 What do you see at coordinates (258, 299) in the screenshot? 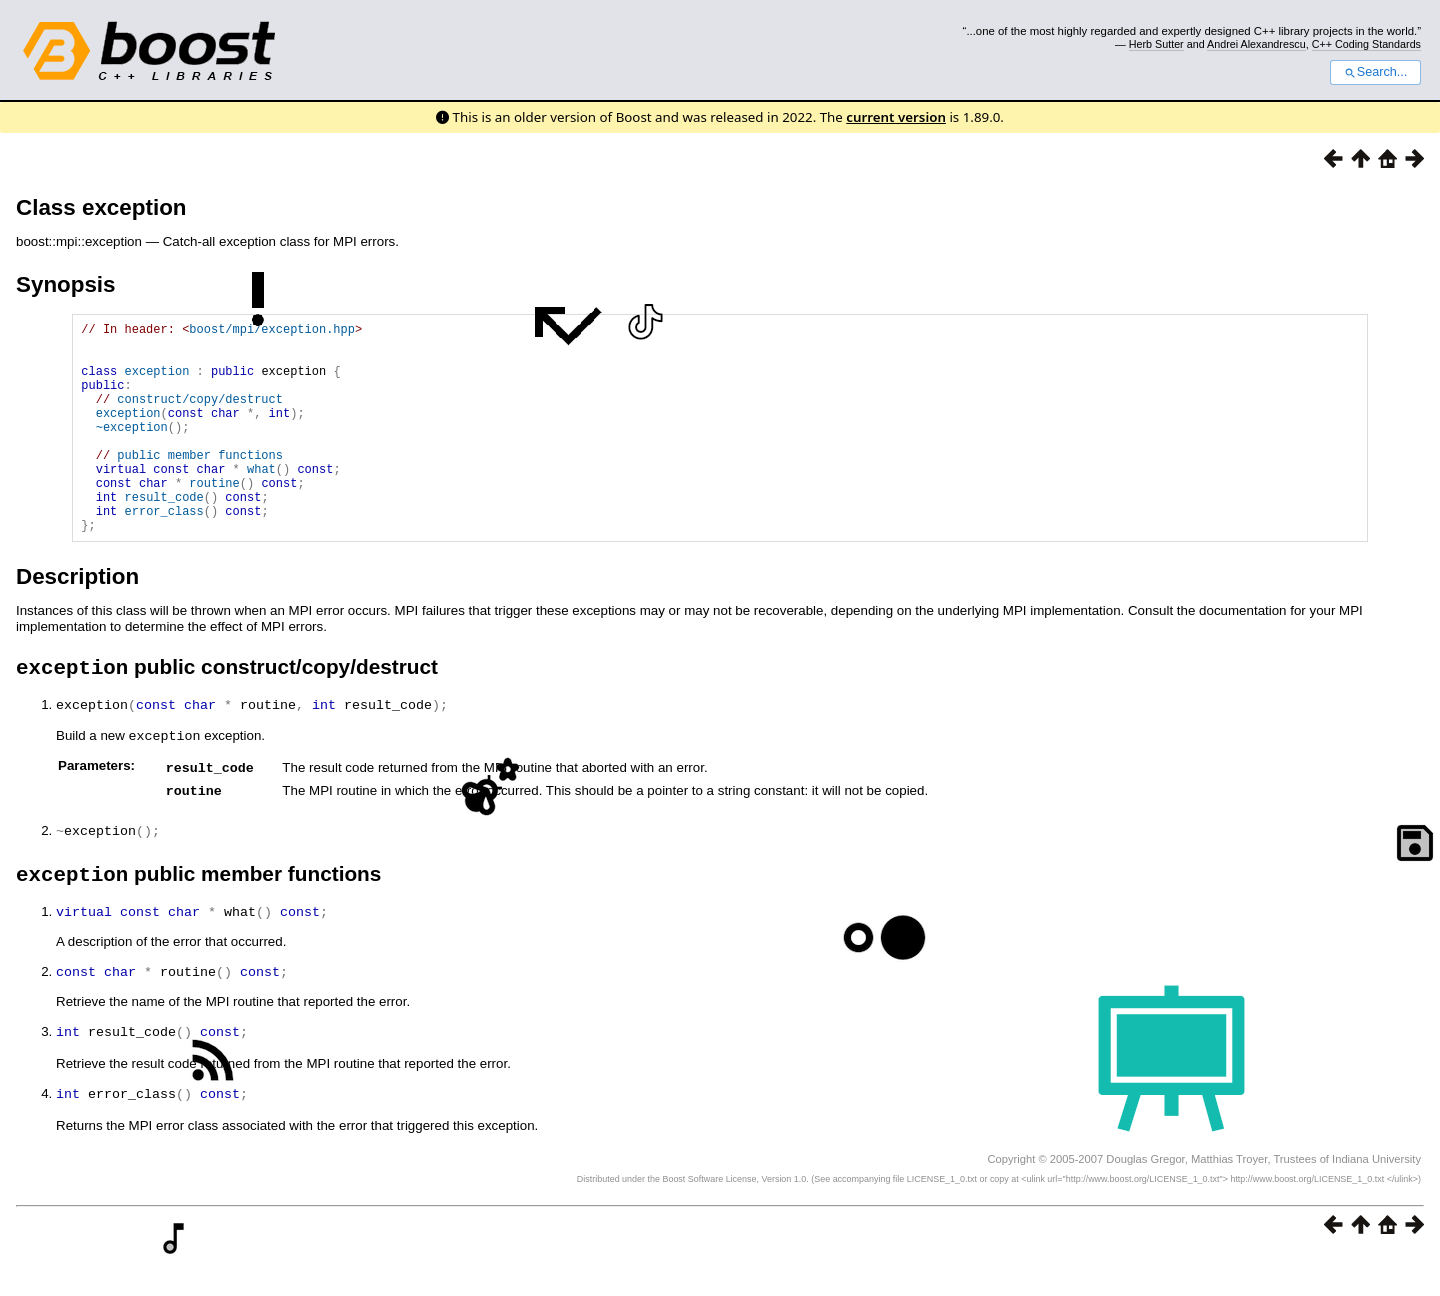
I see `indicates a high priority notification or alert` at bounding box center [258, 299].